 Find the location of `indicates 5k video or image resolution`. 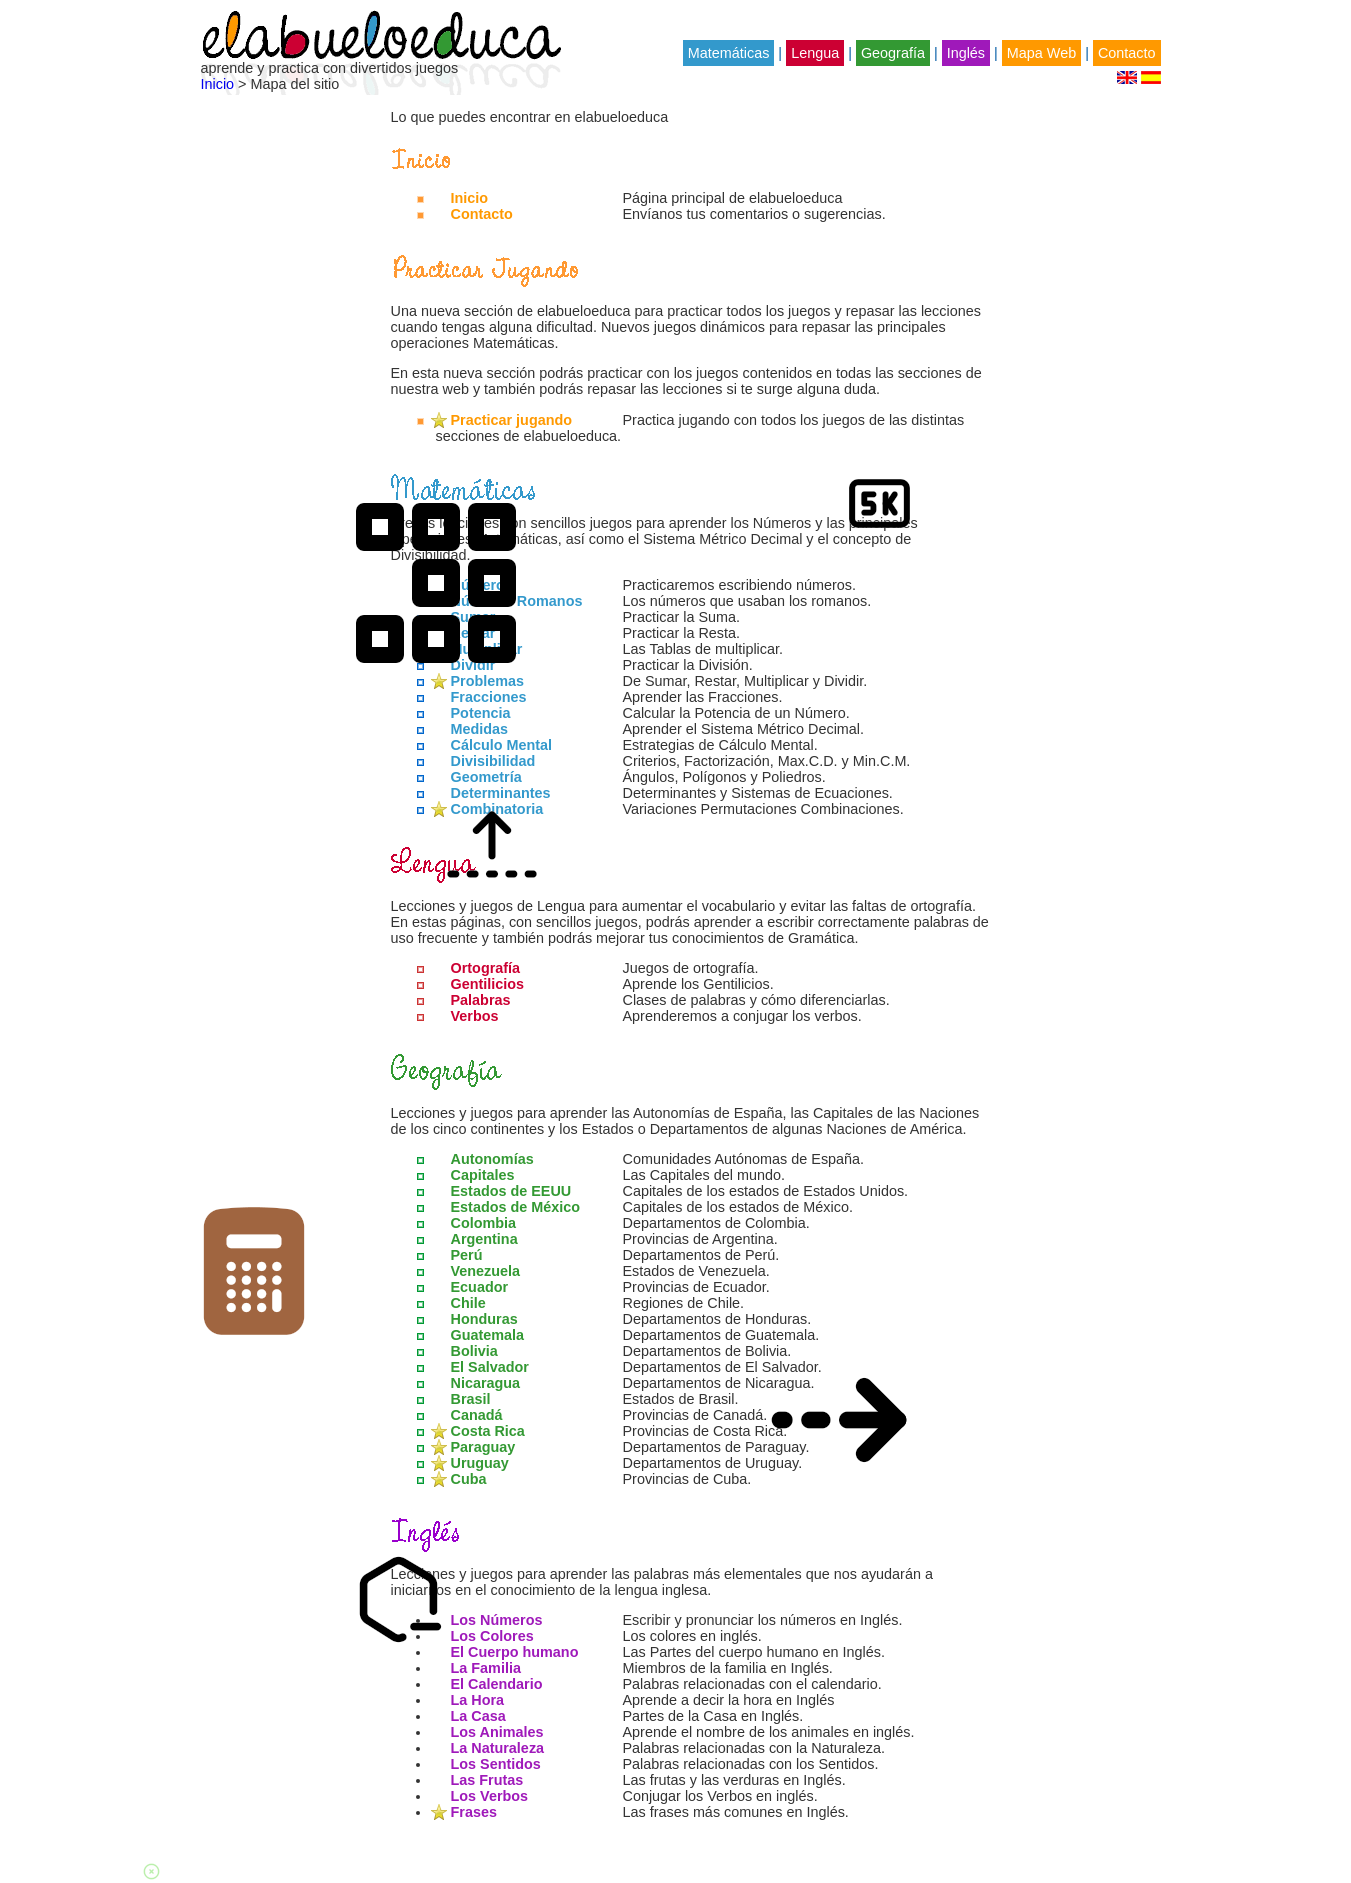

indicates 5k video or image resolution is located at coordinates (879, 503).